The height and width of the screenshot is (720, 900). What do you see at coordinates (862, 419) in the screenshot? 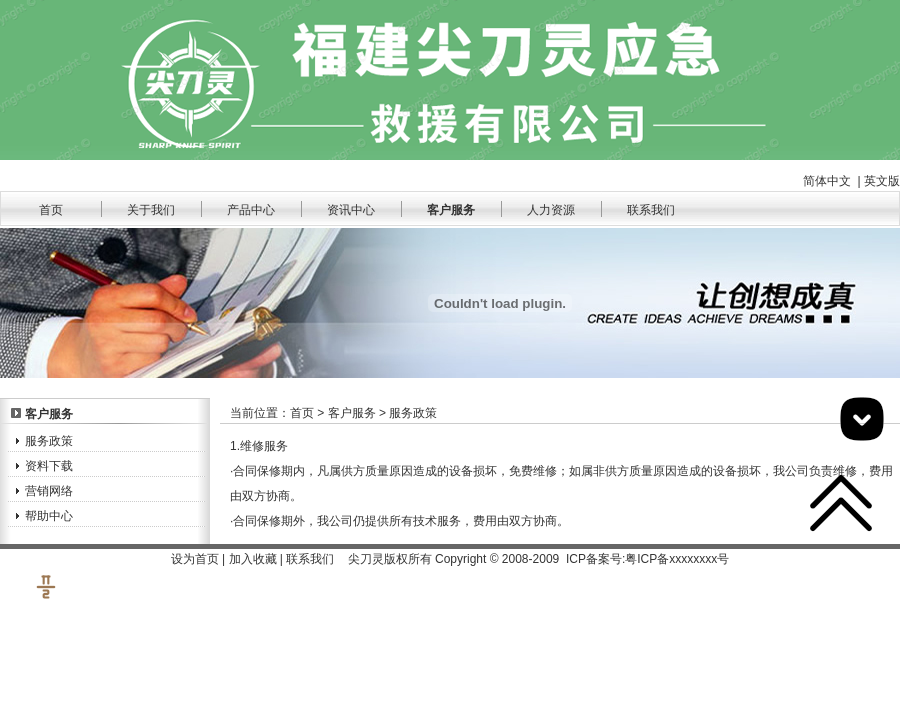
I see `expand dropdown menu or content` at bounding box center [862, 419].